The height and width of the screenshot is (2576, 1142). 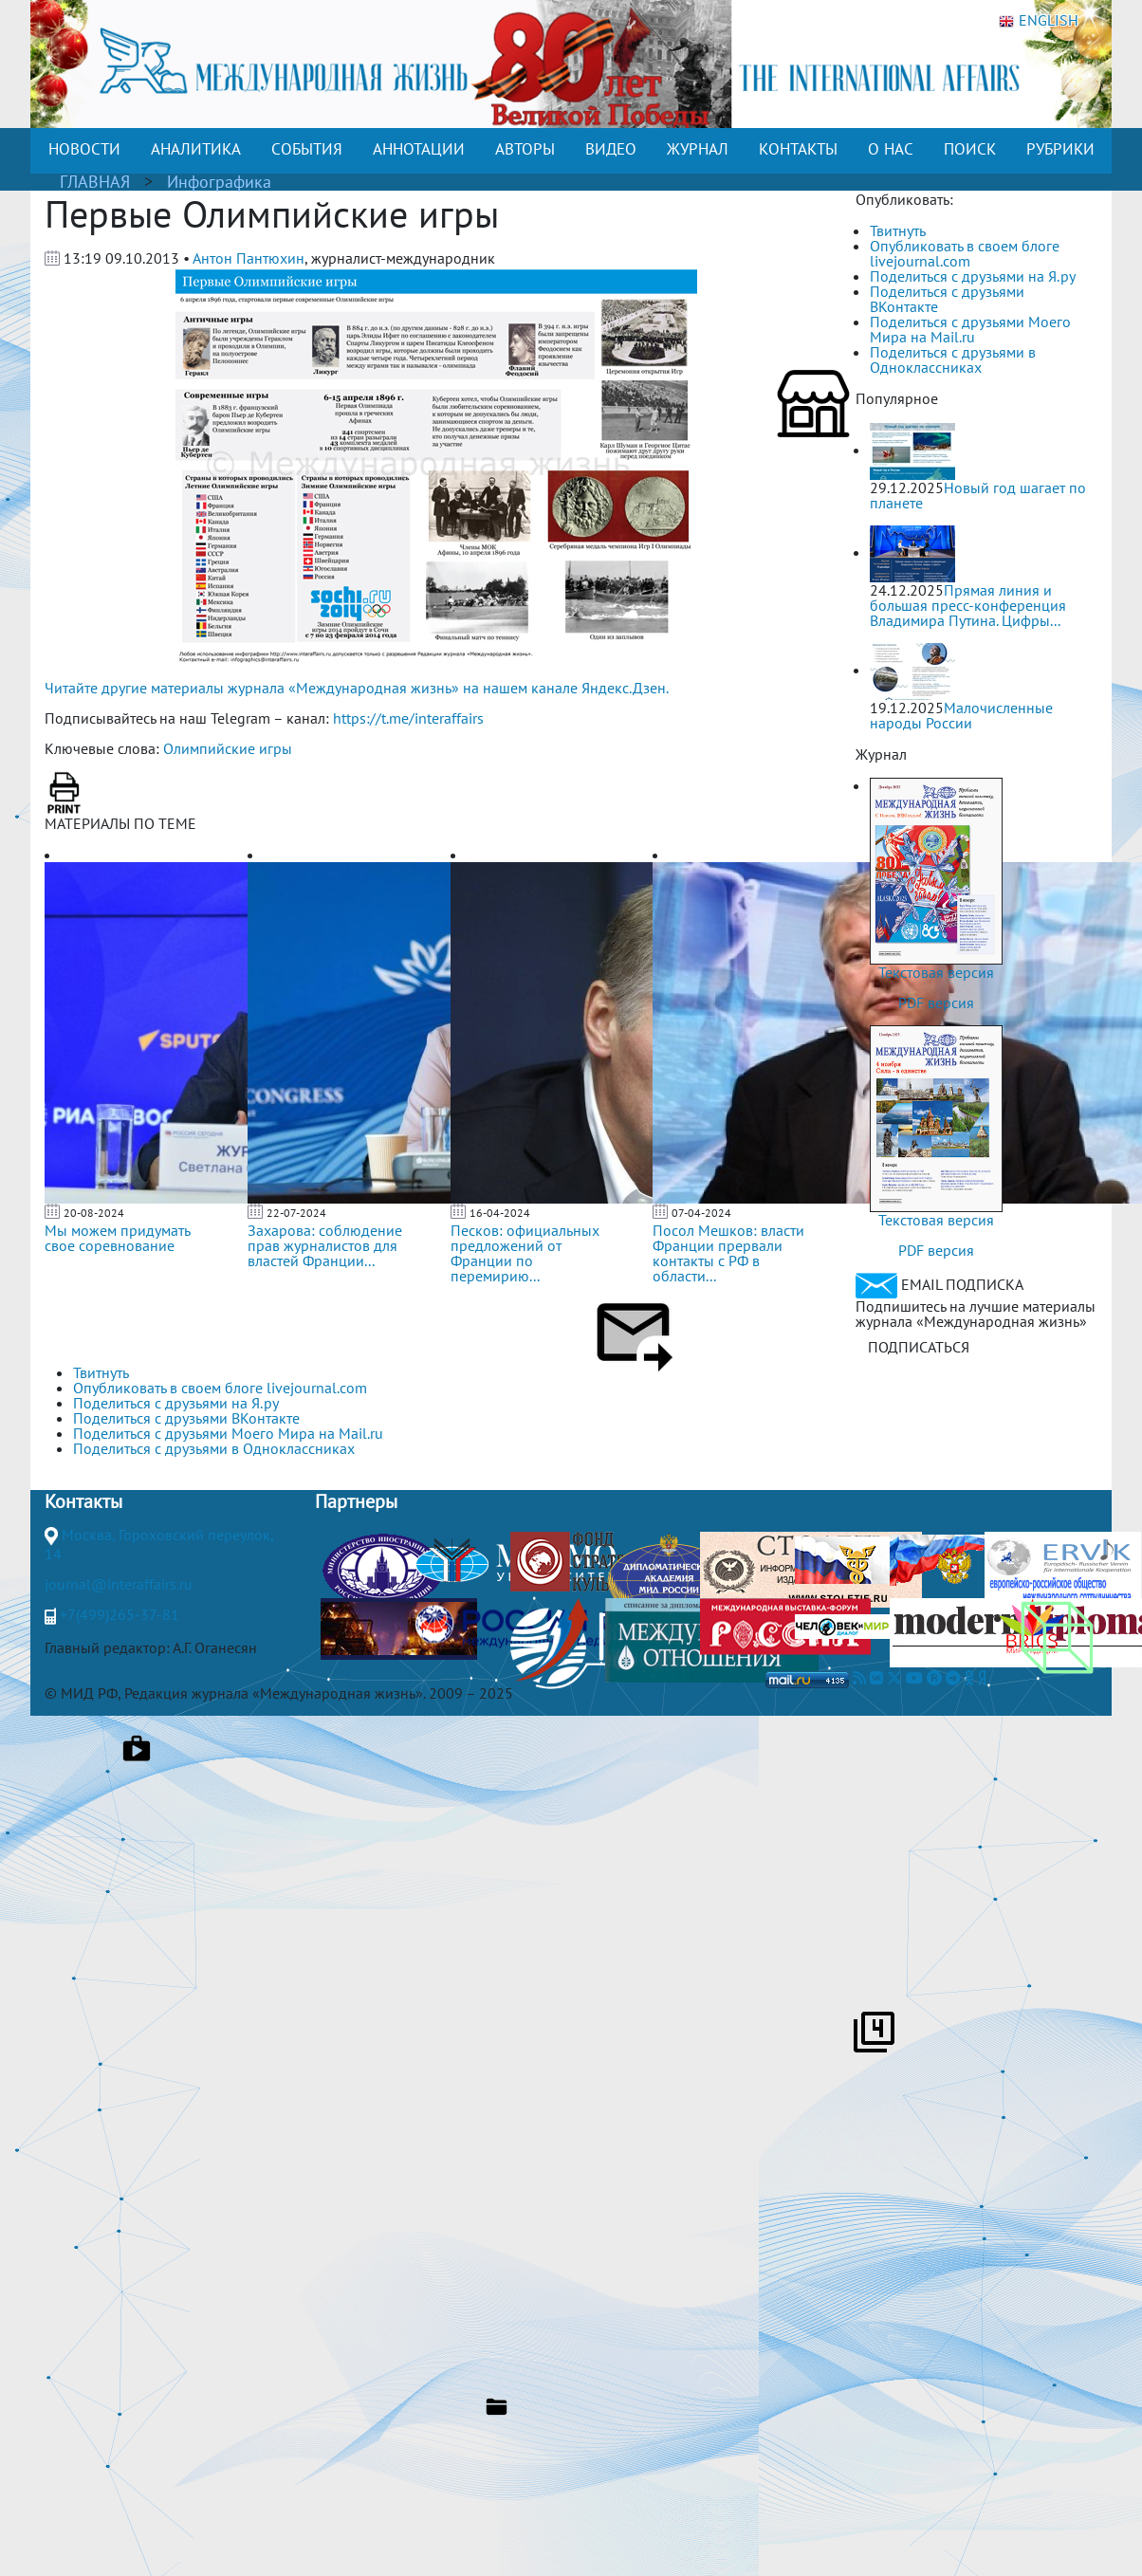 What do you see at coordinates (137, 1749) in the screenshot?
I see `open the app store or marketplace` at bounding box center [137, 1749].